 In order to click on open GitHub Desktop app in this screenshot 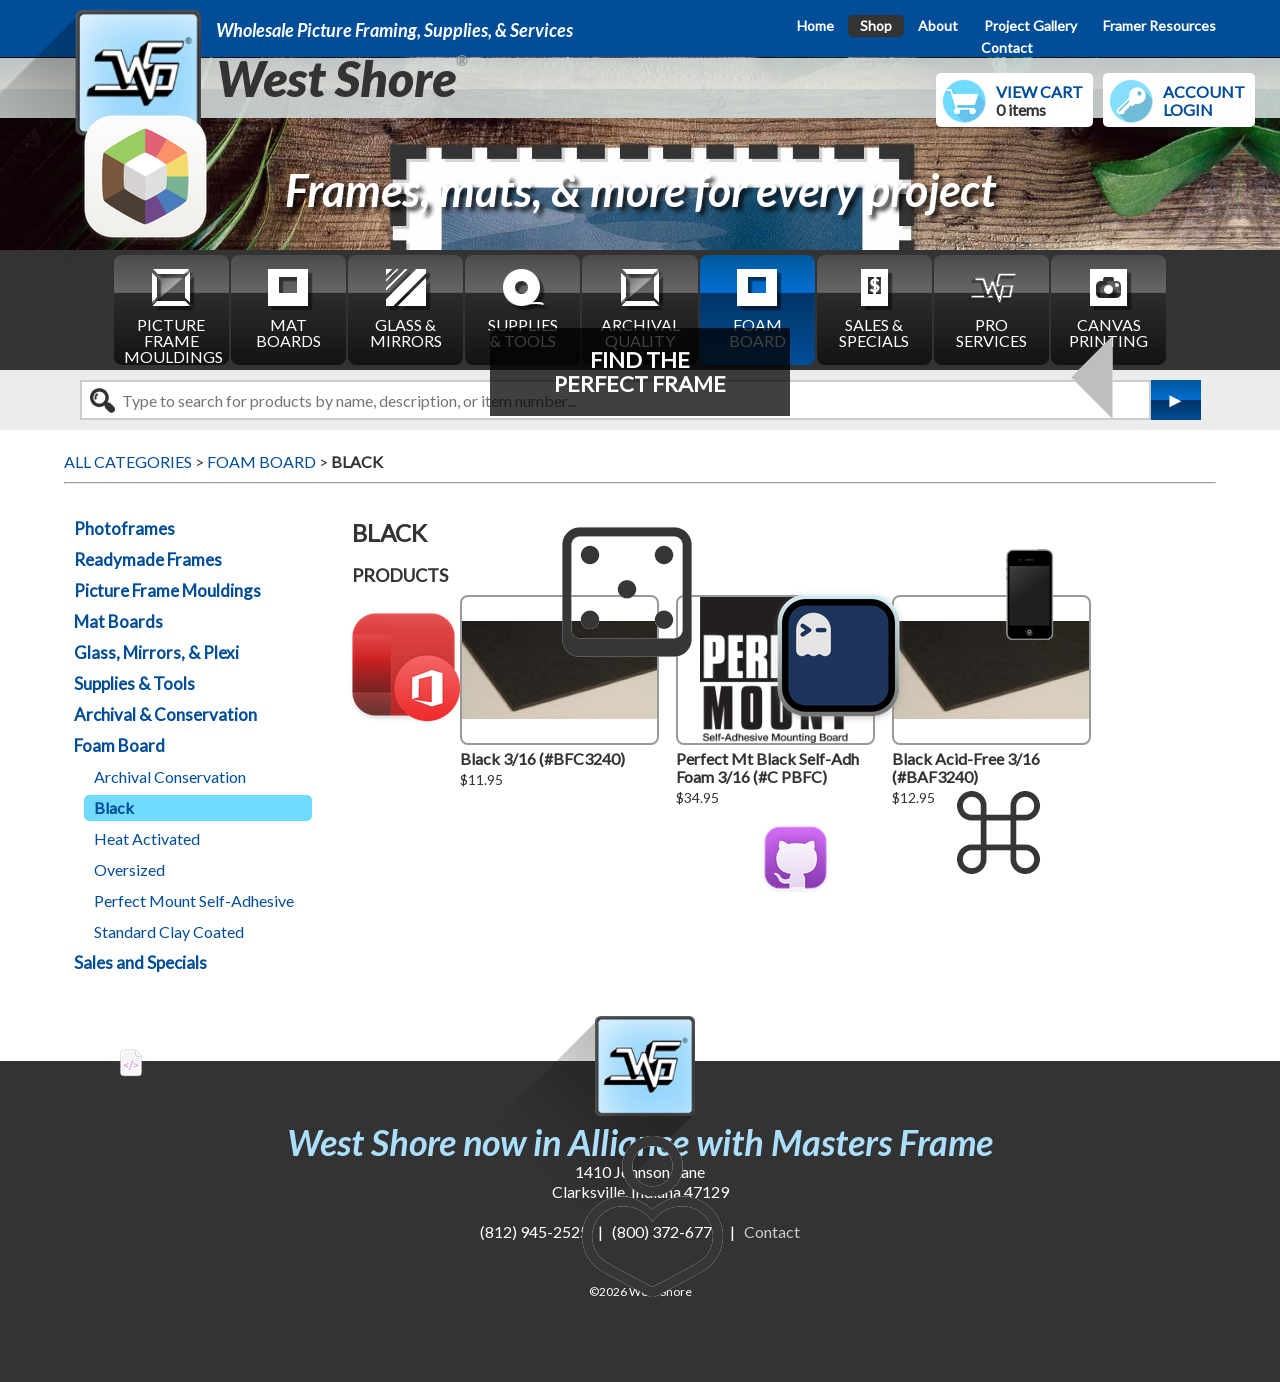, I will do `click(795, 857)`.